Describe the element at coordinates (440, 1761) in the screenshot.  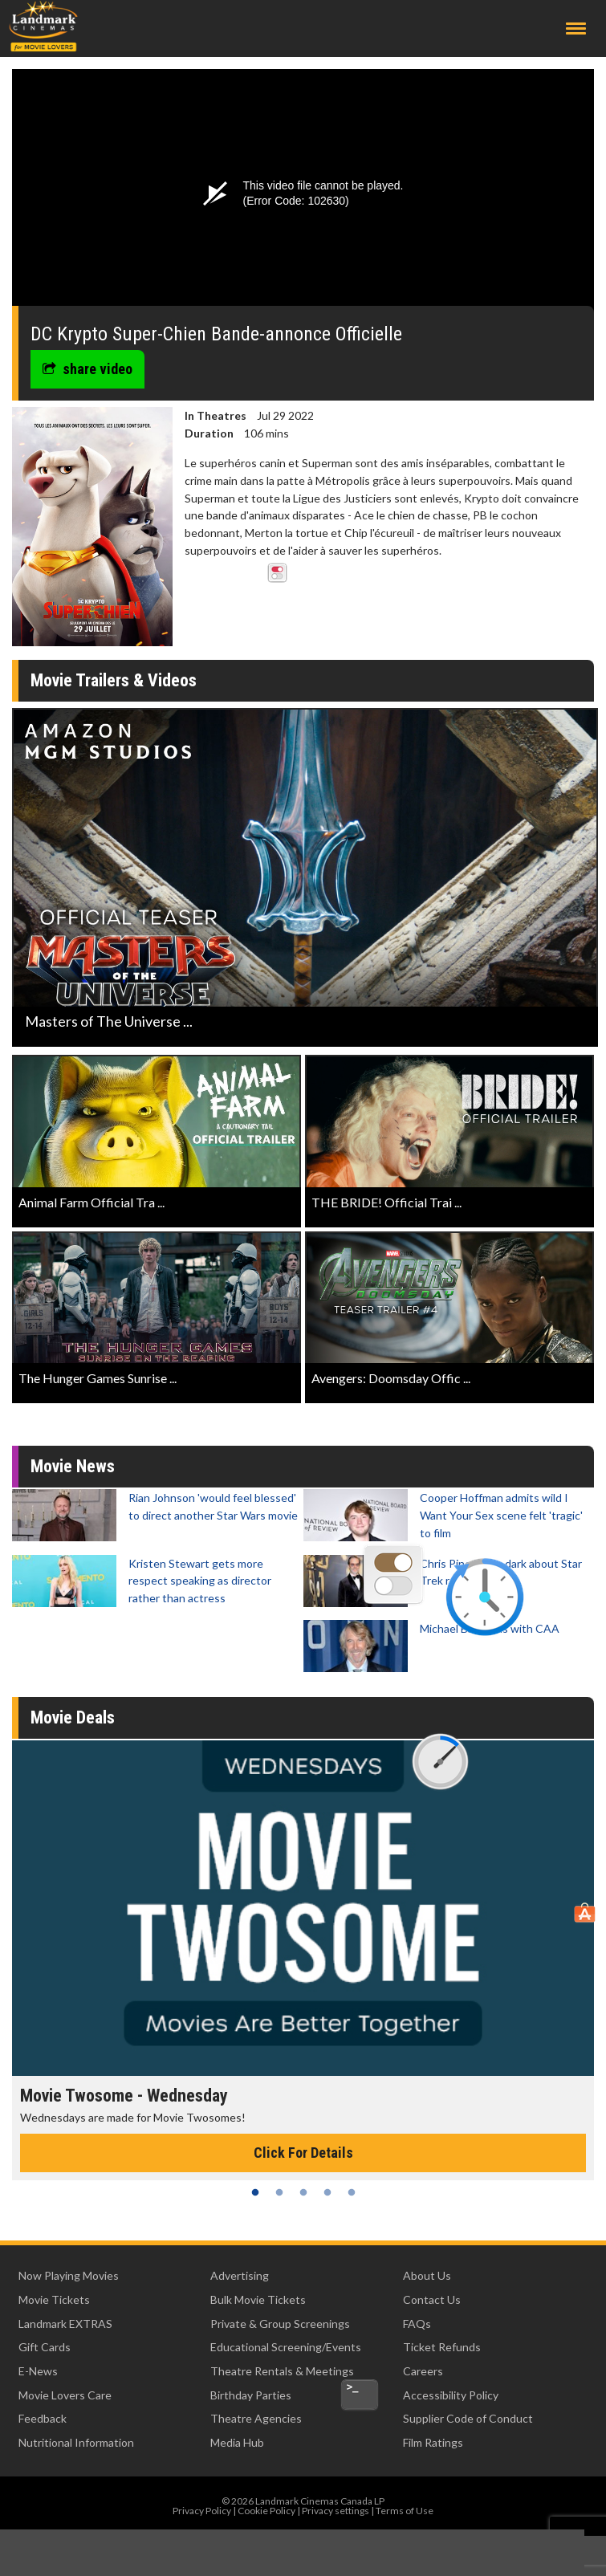
I see `open sysprof system profiler application` at that location.